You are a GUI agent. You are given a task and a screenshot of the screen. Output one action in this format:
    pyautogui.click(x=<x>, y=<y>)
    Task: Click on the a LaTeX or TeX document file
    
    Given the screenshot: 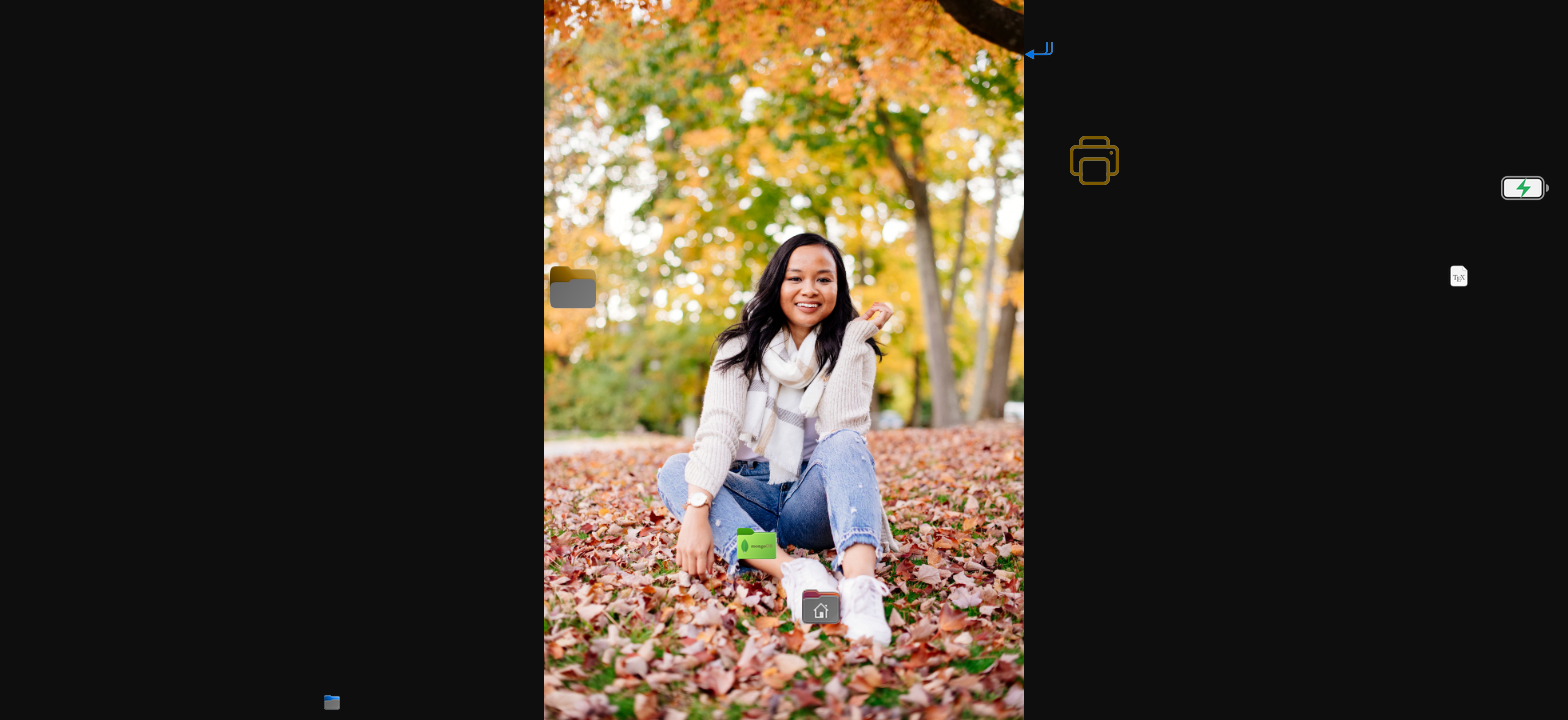 What is the action you would take?
    pyautogui.click(x=1459, y=276)
    